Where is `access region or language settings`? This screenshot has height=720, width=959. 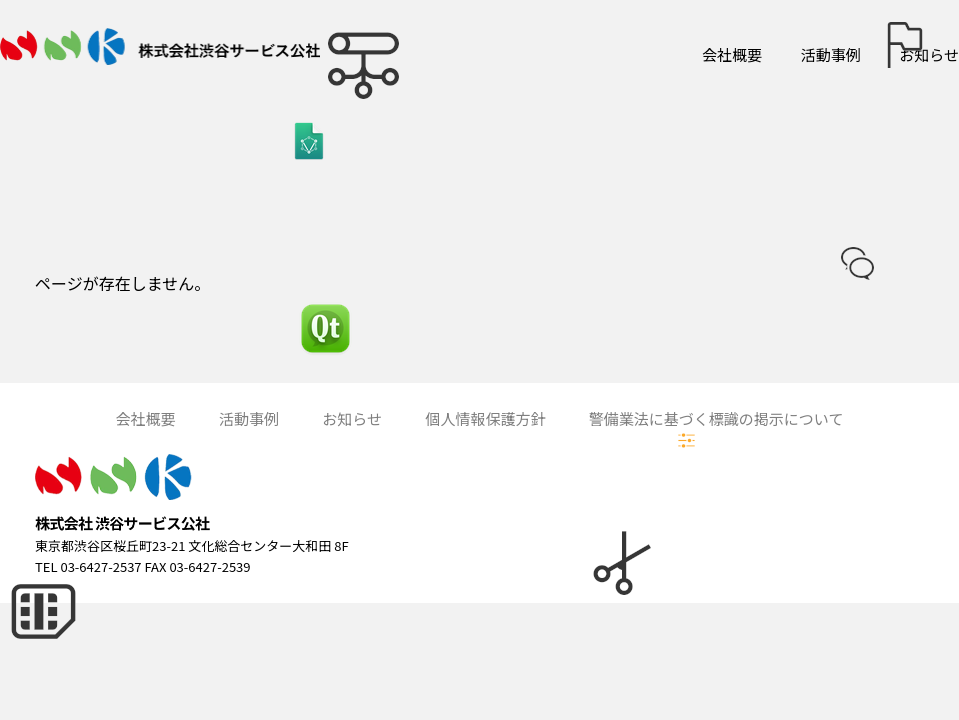 access region or language settings is located at coordinates (905, 45).